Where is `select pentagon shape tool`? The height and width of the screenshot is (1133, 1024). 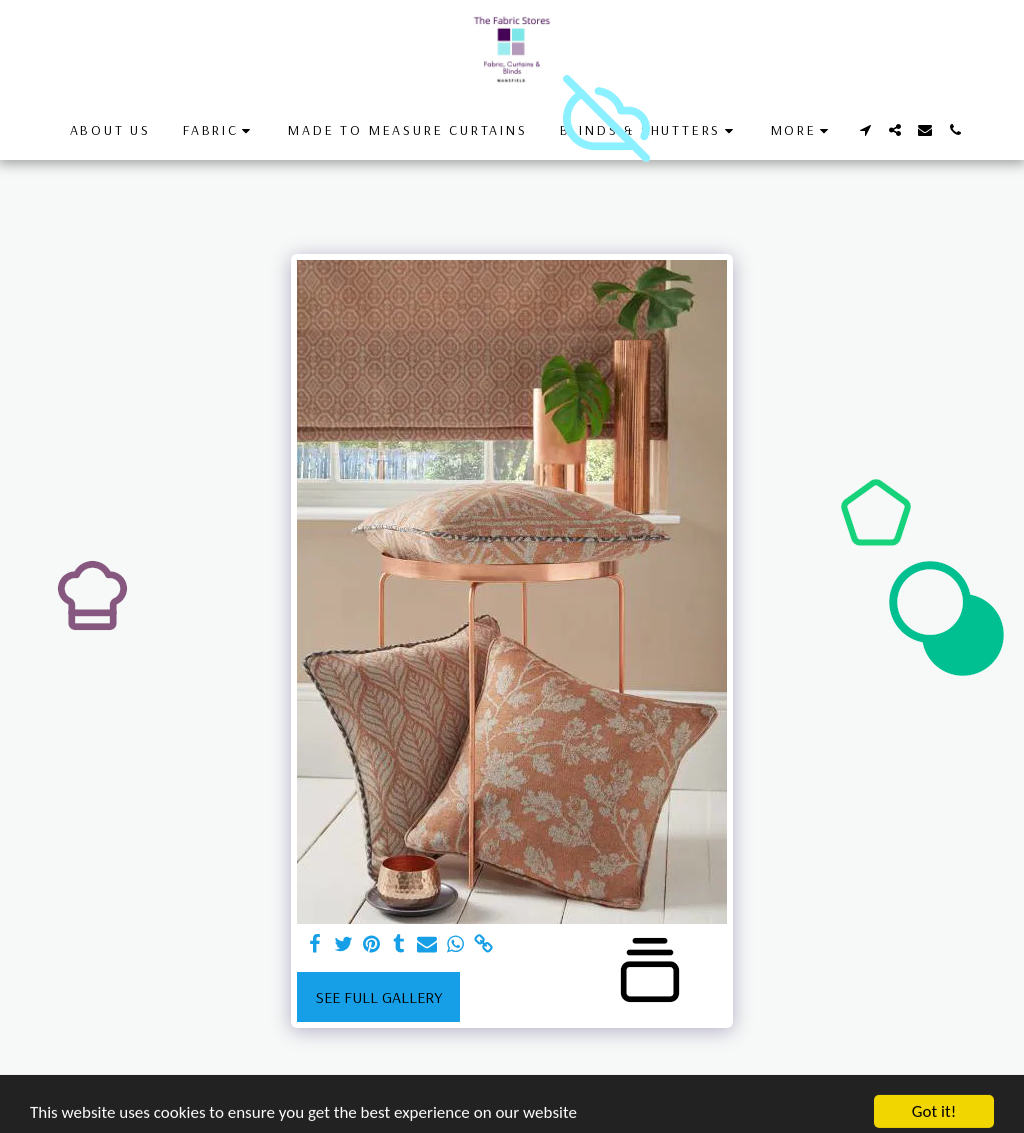
select pentagon shape tool is located at coordinates (876, 514).